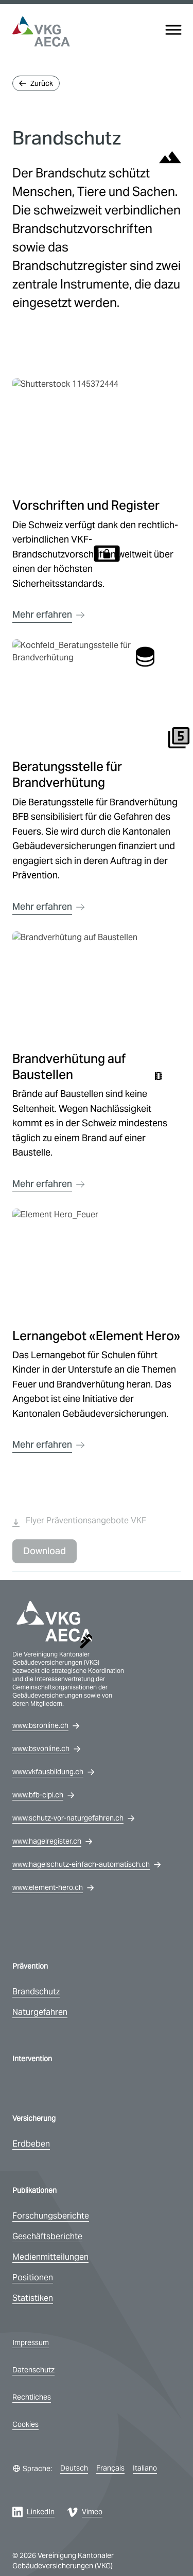 This screenshot has height=2576, width=193. What do you see at coordinates (107, 553) in the screenshot?
I see `lock screen in landscape orientation` at bounding box center [107, 553].